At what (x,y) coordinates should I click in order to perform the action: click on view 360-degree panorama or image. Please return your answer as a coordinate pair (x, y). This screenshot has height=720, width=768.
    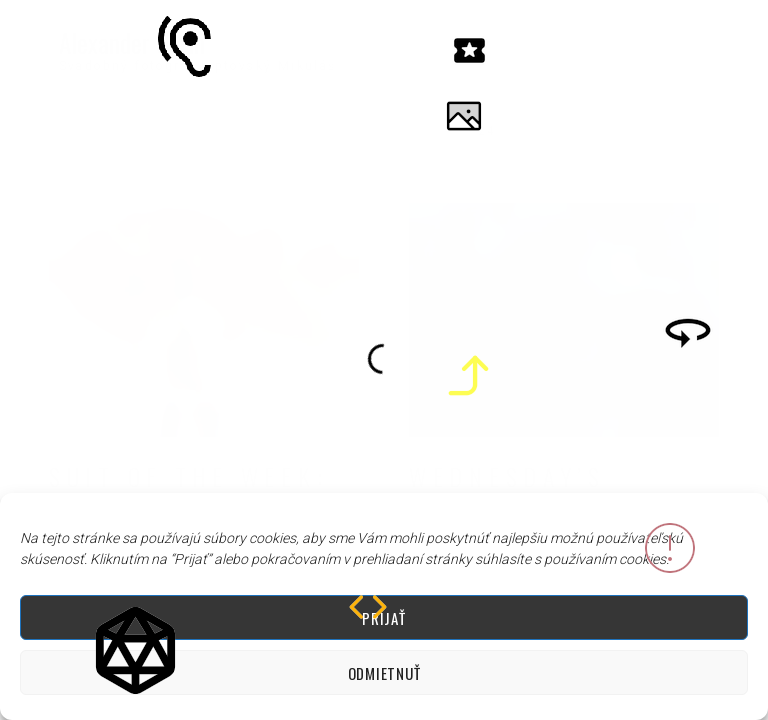
    Looking at the image, I should click on (688, 330).